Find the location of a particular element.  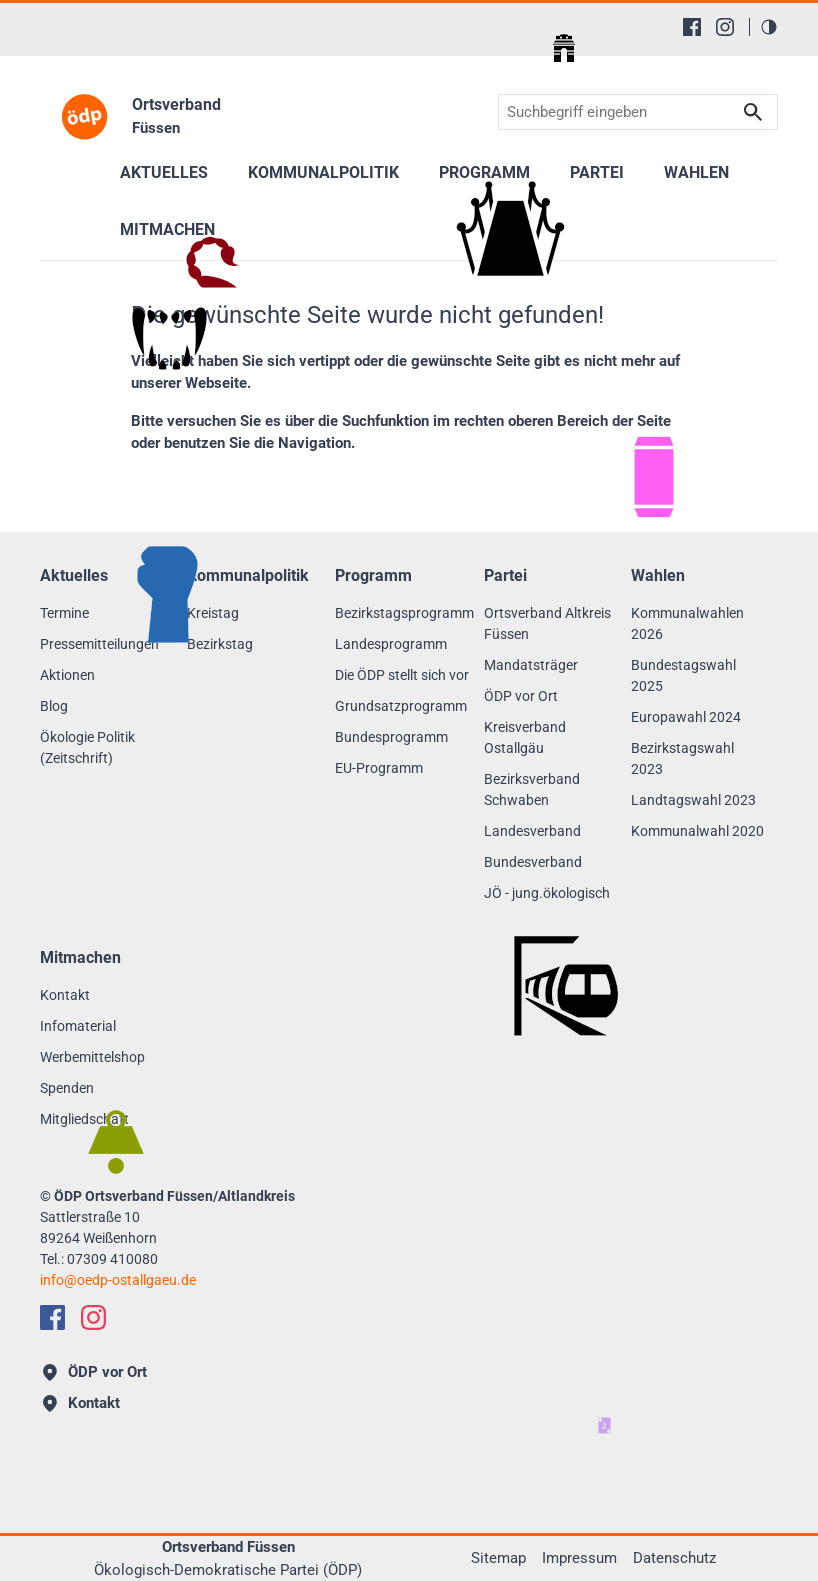

two of clubs playing card is located at coordinates (604, 1425).